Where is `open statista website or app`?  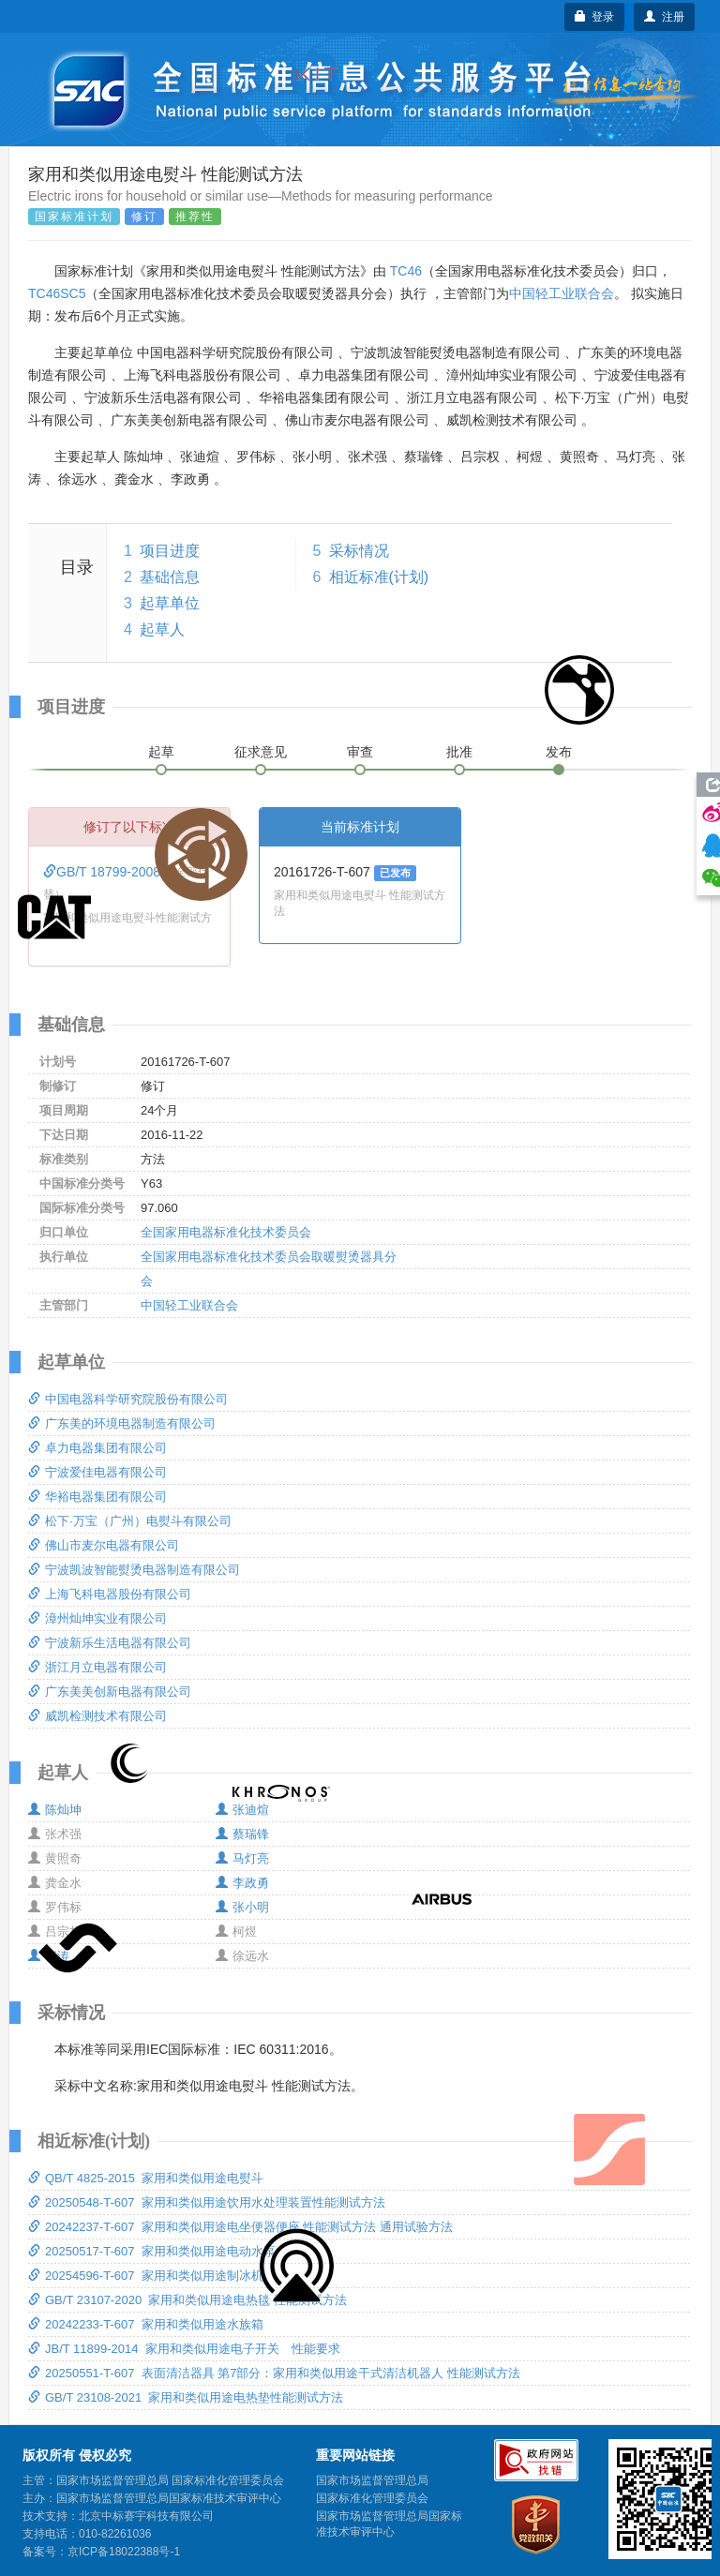 open statista website or app is located at coordinates (609, 2149).